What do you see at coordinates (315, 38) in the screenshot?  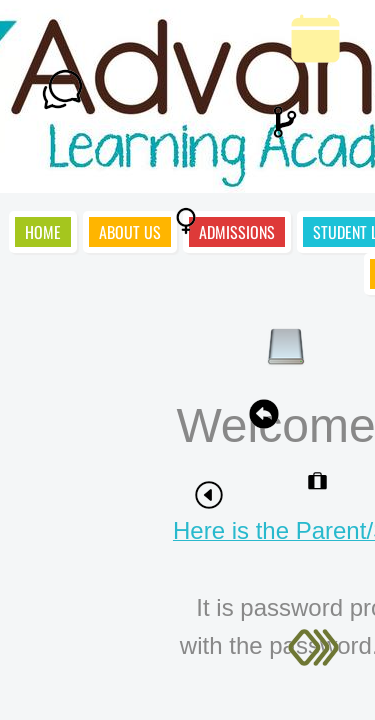 I see `view calendar with no events scheduled` at bounding box center [315, 38].